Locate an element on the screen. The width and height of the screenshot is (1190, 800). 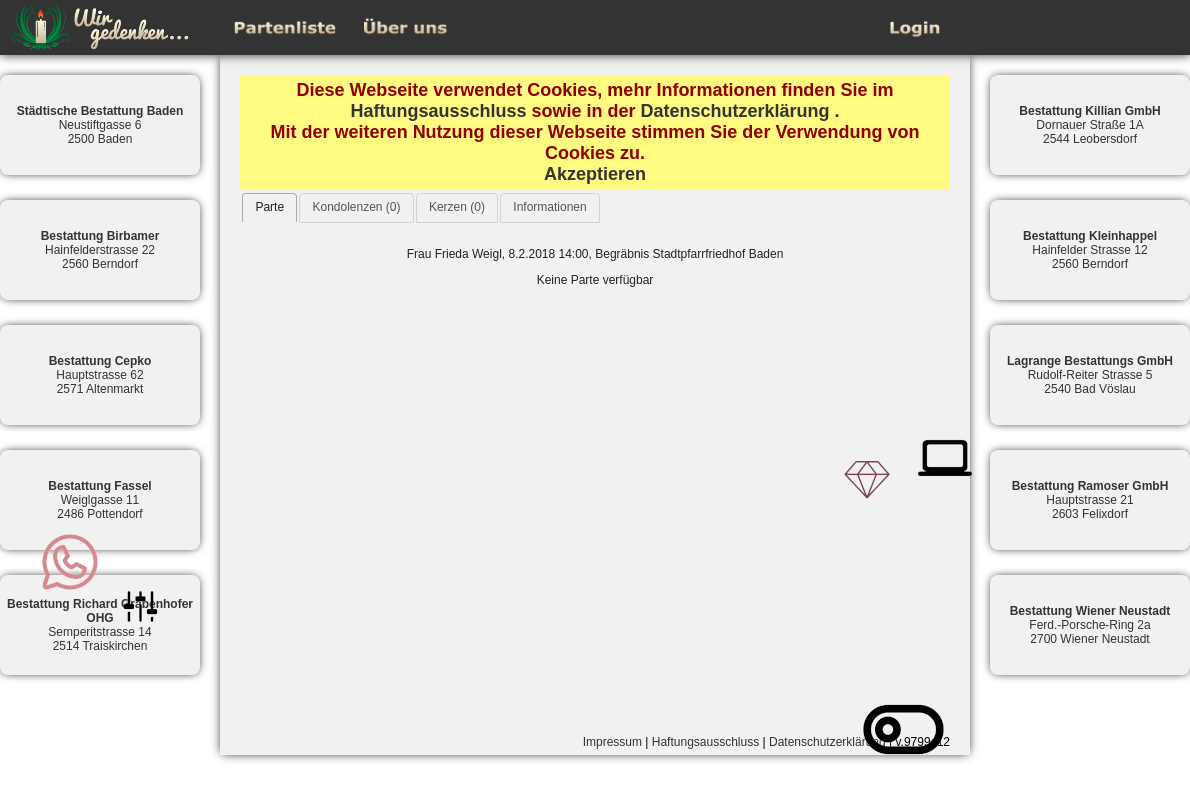
access desktop or computer settings is located at coordinates (945, 458).